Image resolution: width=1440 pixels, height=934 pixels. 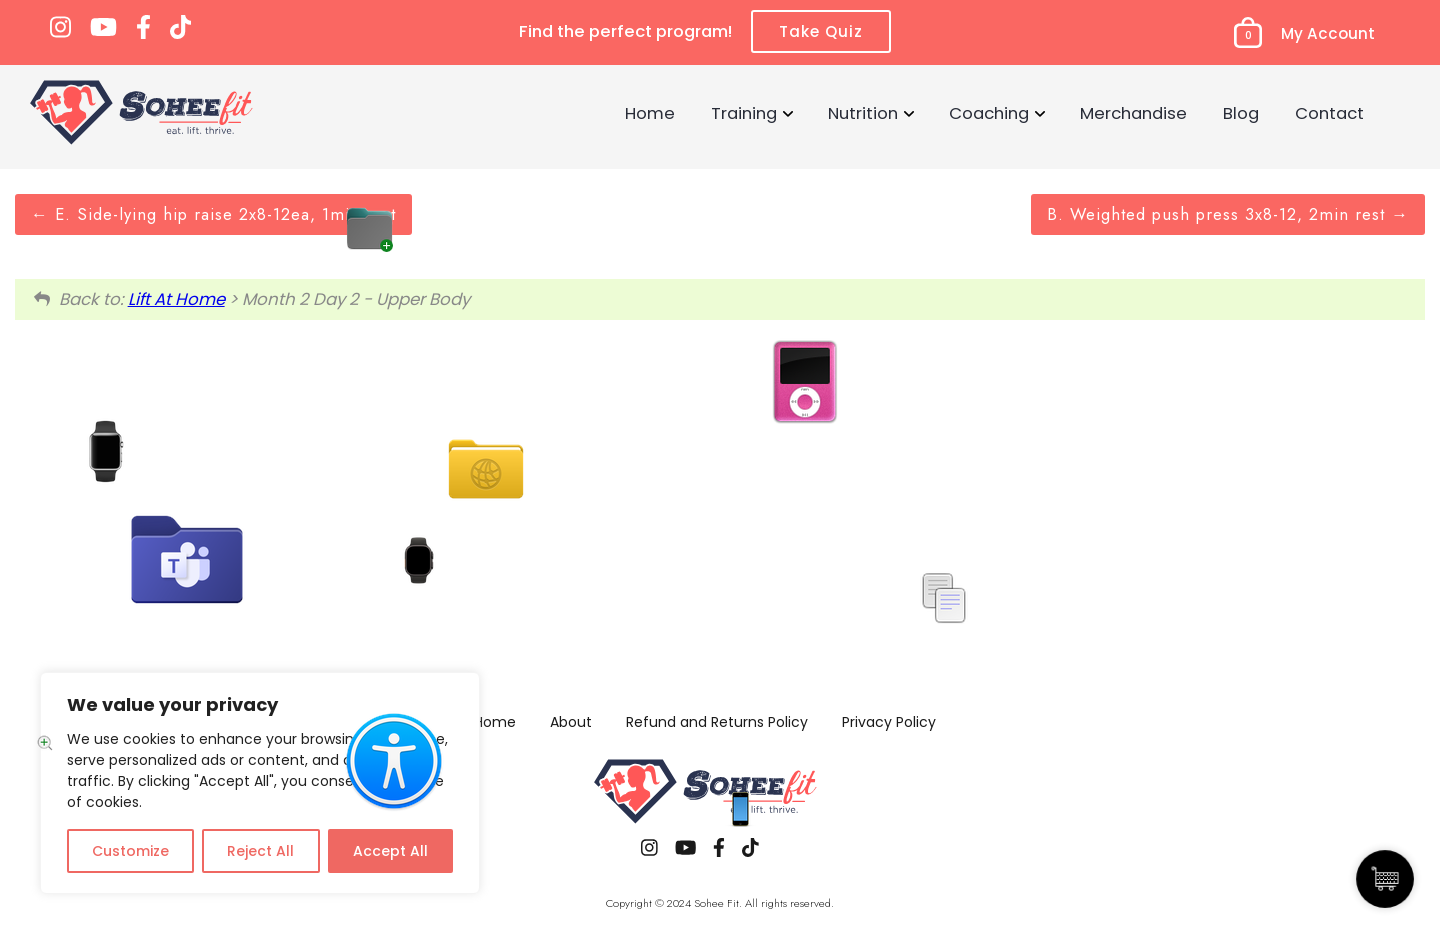 What do you see at coordinates (105, 451) in the screenshot?
I see `apple watch device icon` at bounding box center [105, 451].